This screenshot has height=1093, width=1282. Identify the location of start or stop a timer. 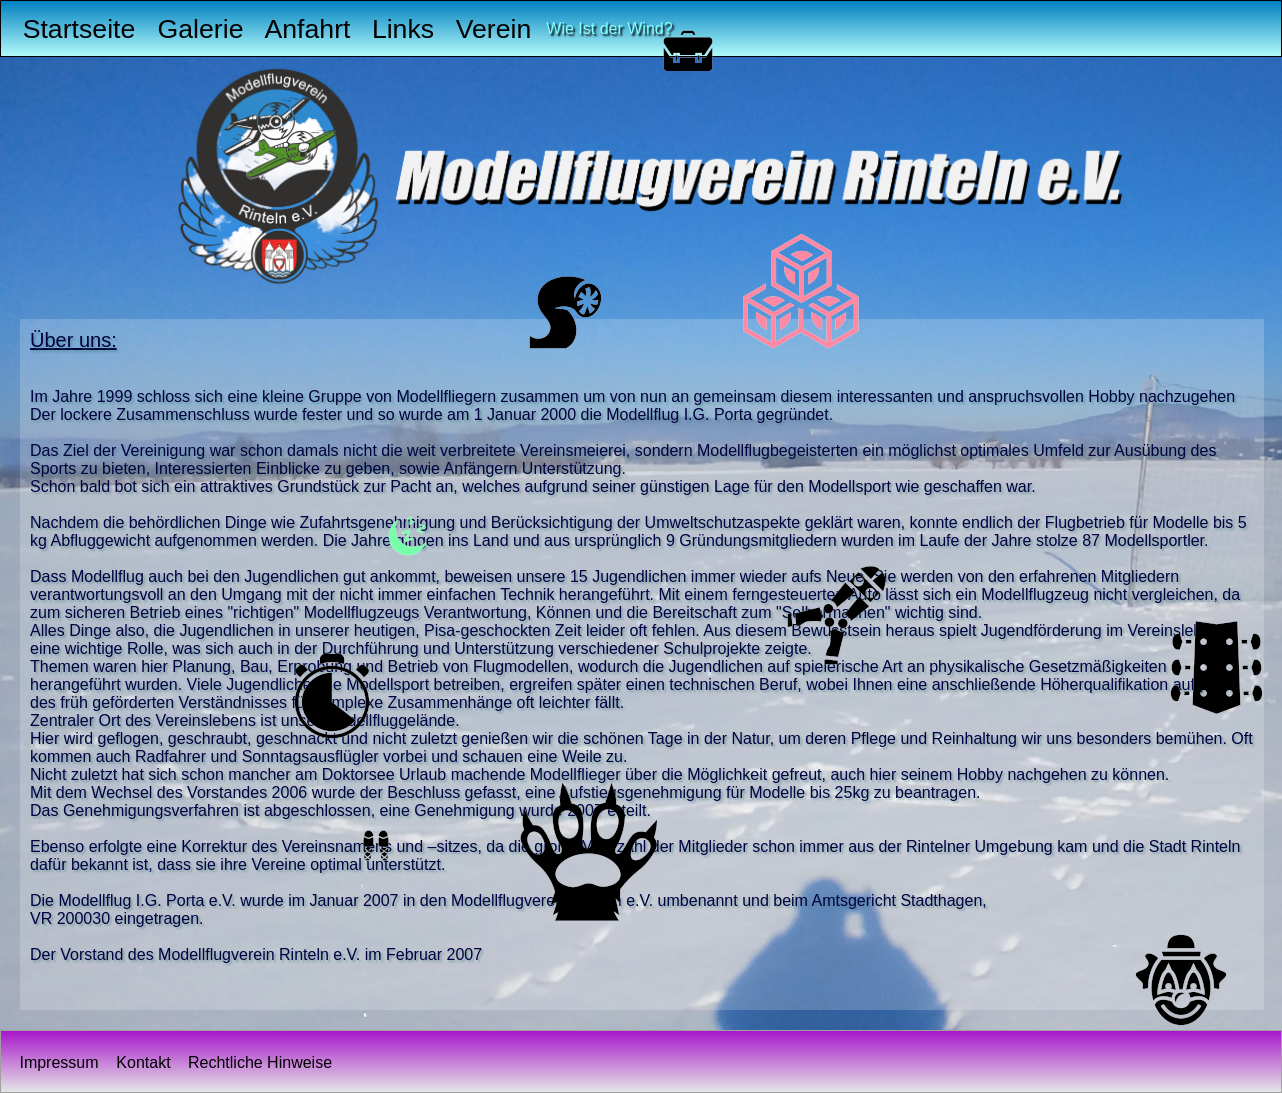
(332, 696).